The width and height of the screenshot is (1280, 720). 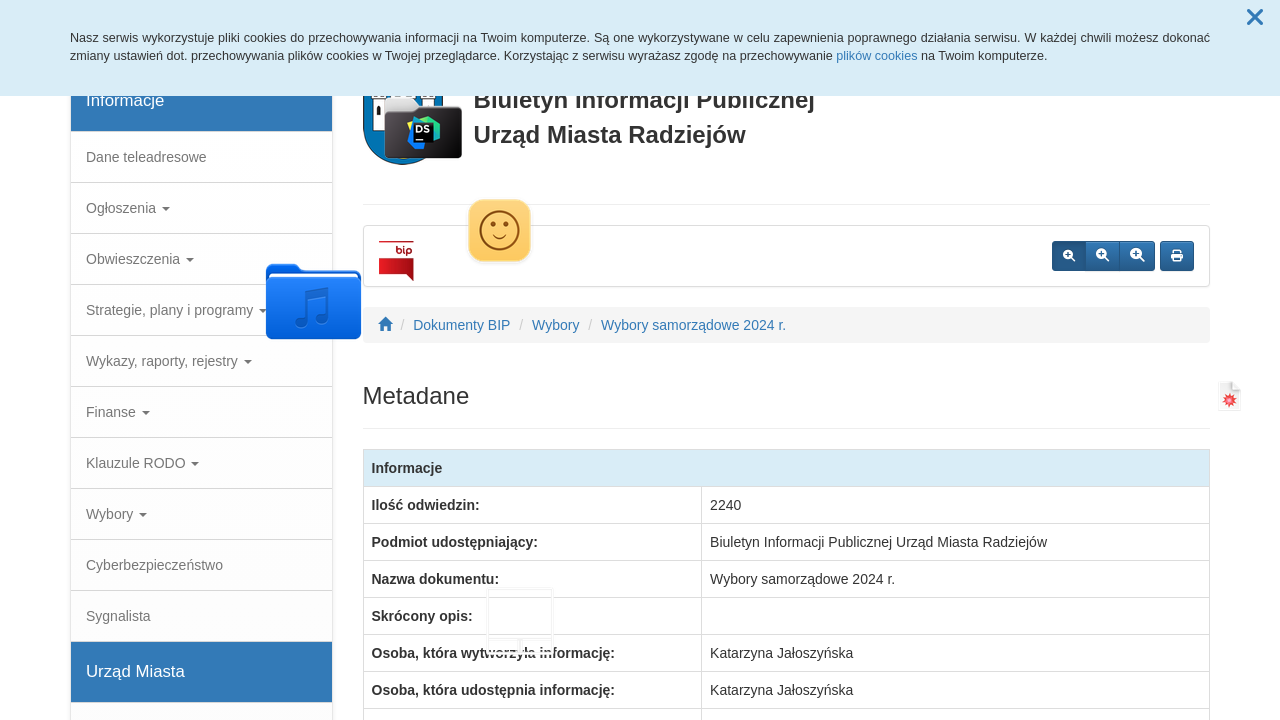 What do you see at coordinates (313, 301) in the screenshot?
I see `open your music files folder` at bounding box center [313, 301].